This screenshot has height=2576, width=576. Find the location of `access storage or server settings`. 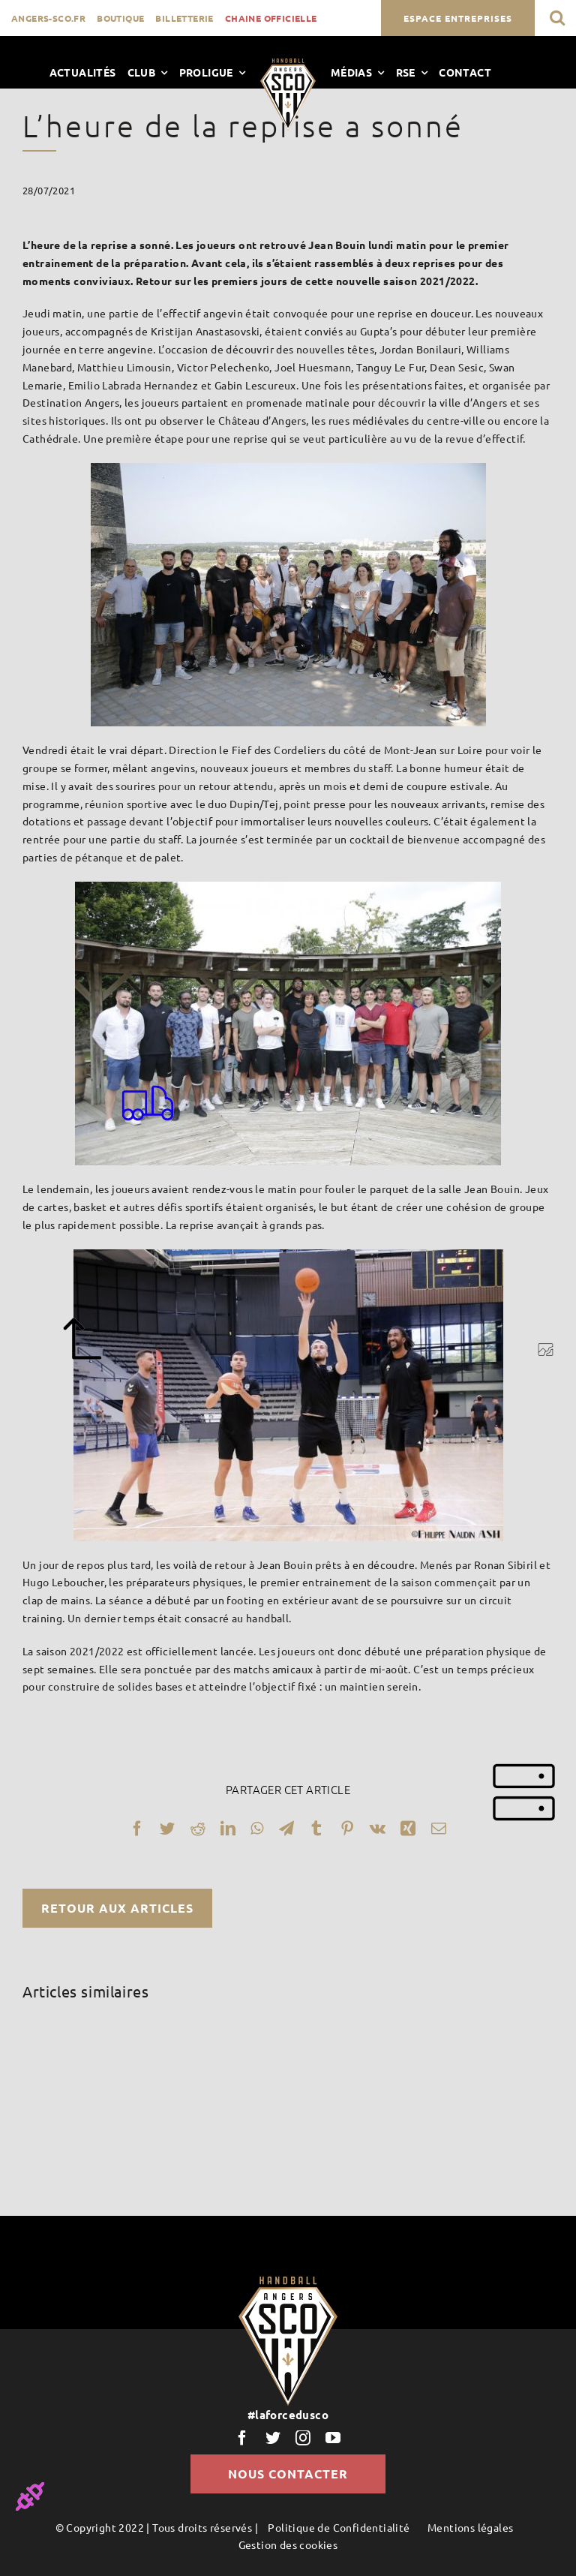

access storage or server settings is located at coordinates (524, 1792).